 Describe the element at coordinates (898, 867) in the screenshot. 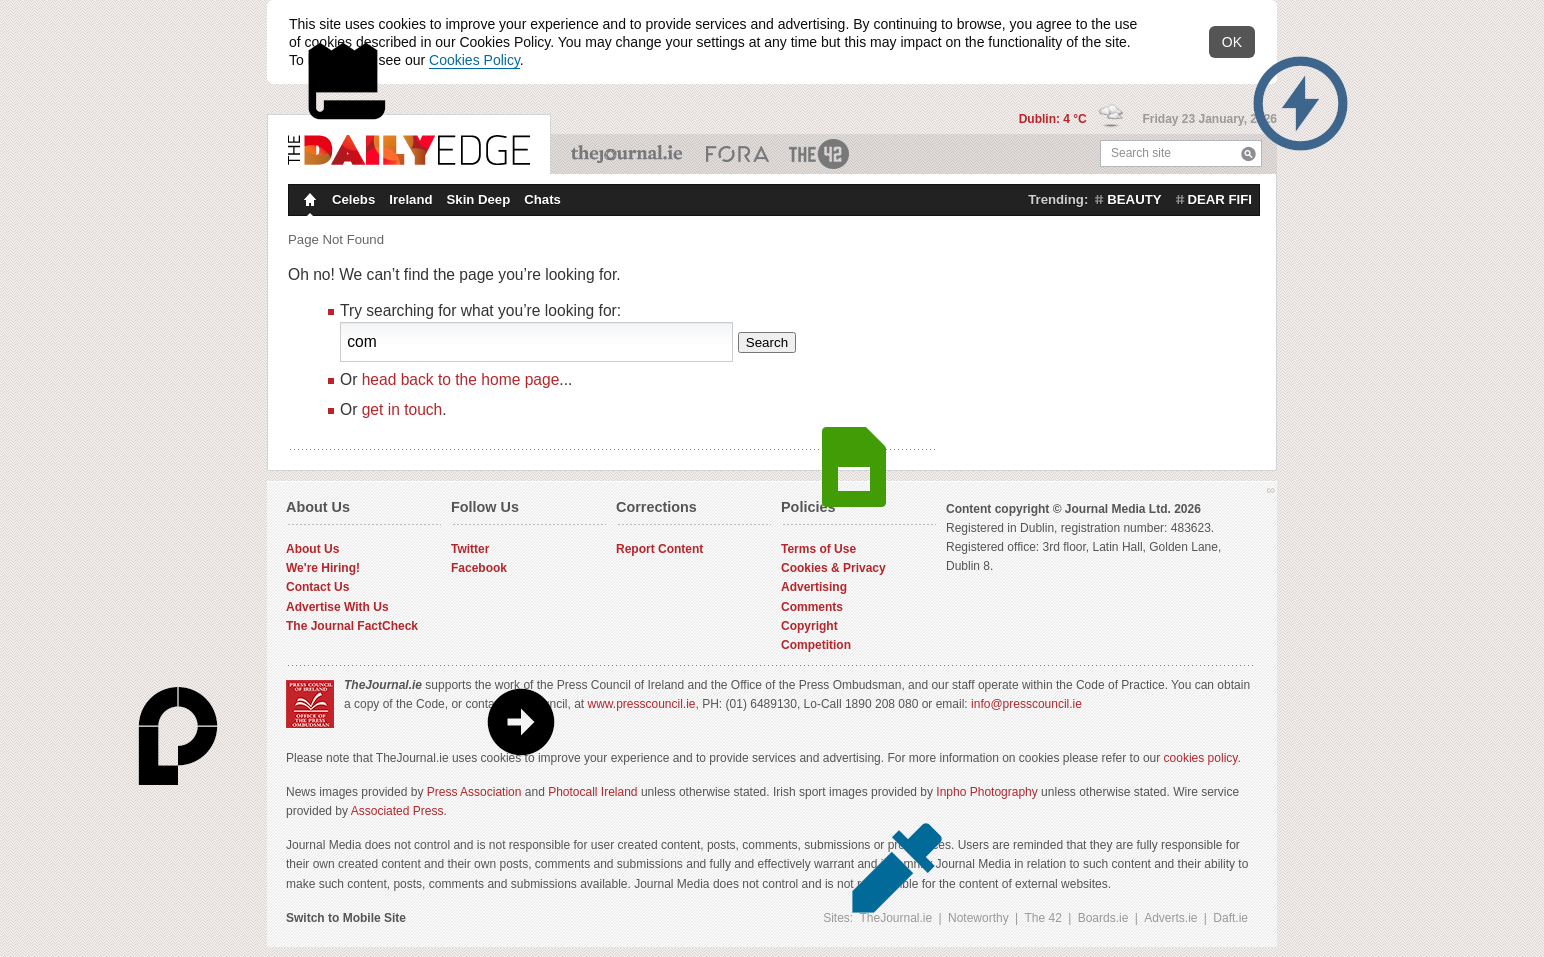

I see `color picker tool` at that location.